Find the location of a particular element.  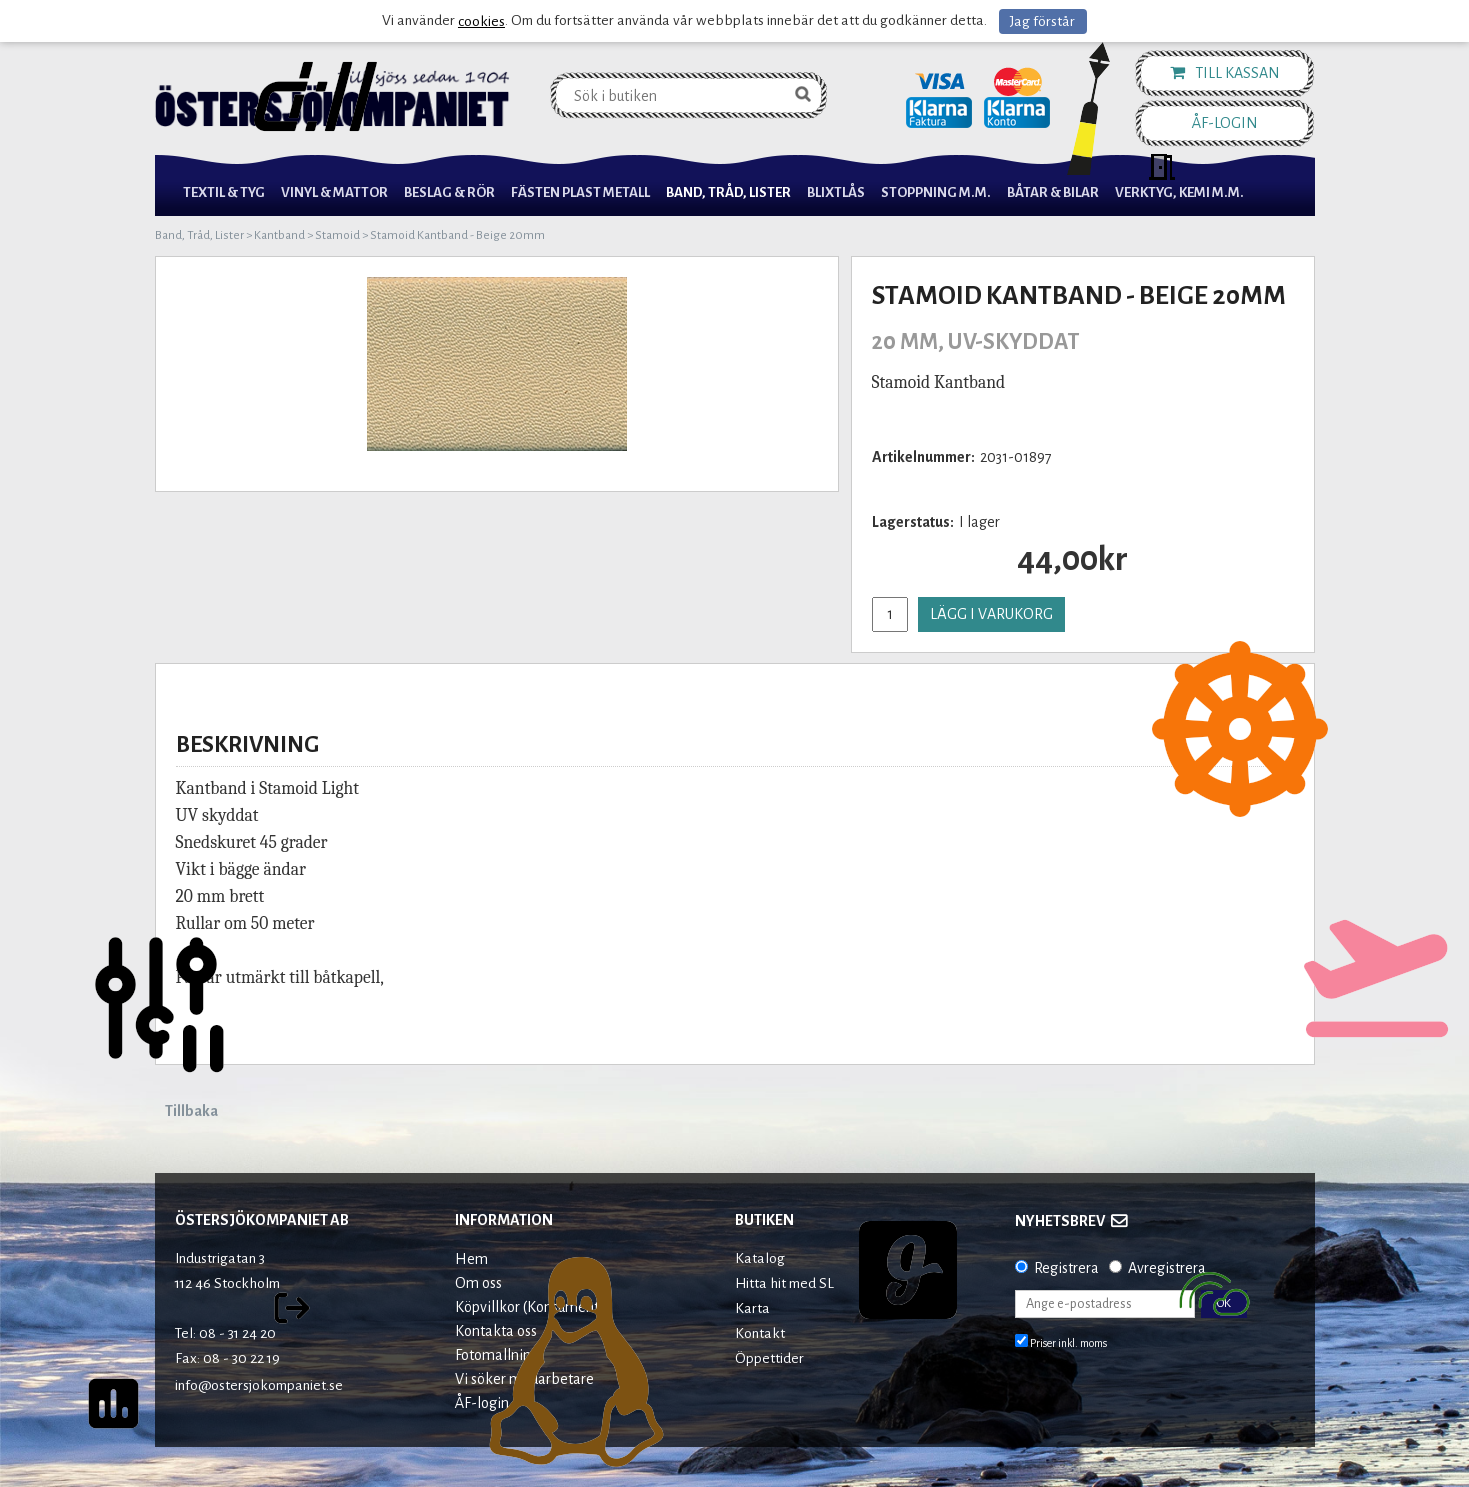

view poll results is located at coordinates (113, 1403).